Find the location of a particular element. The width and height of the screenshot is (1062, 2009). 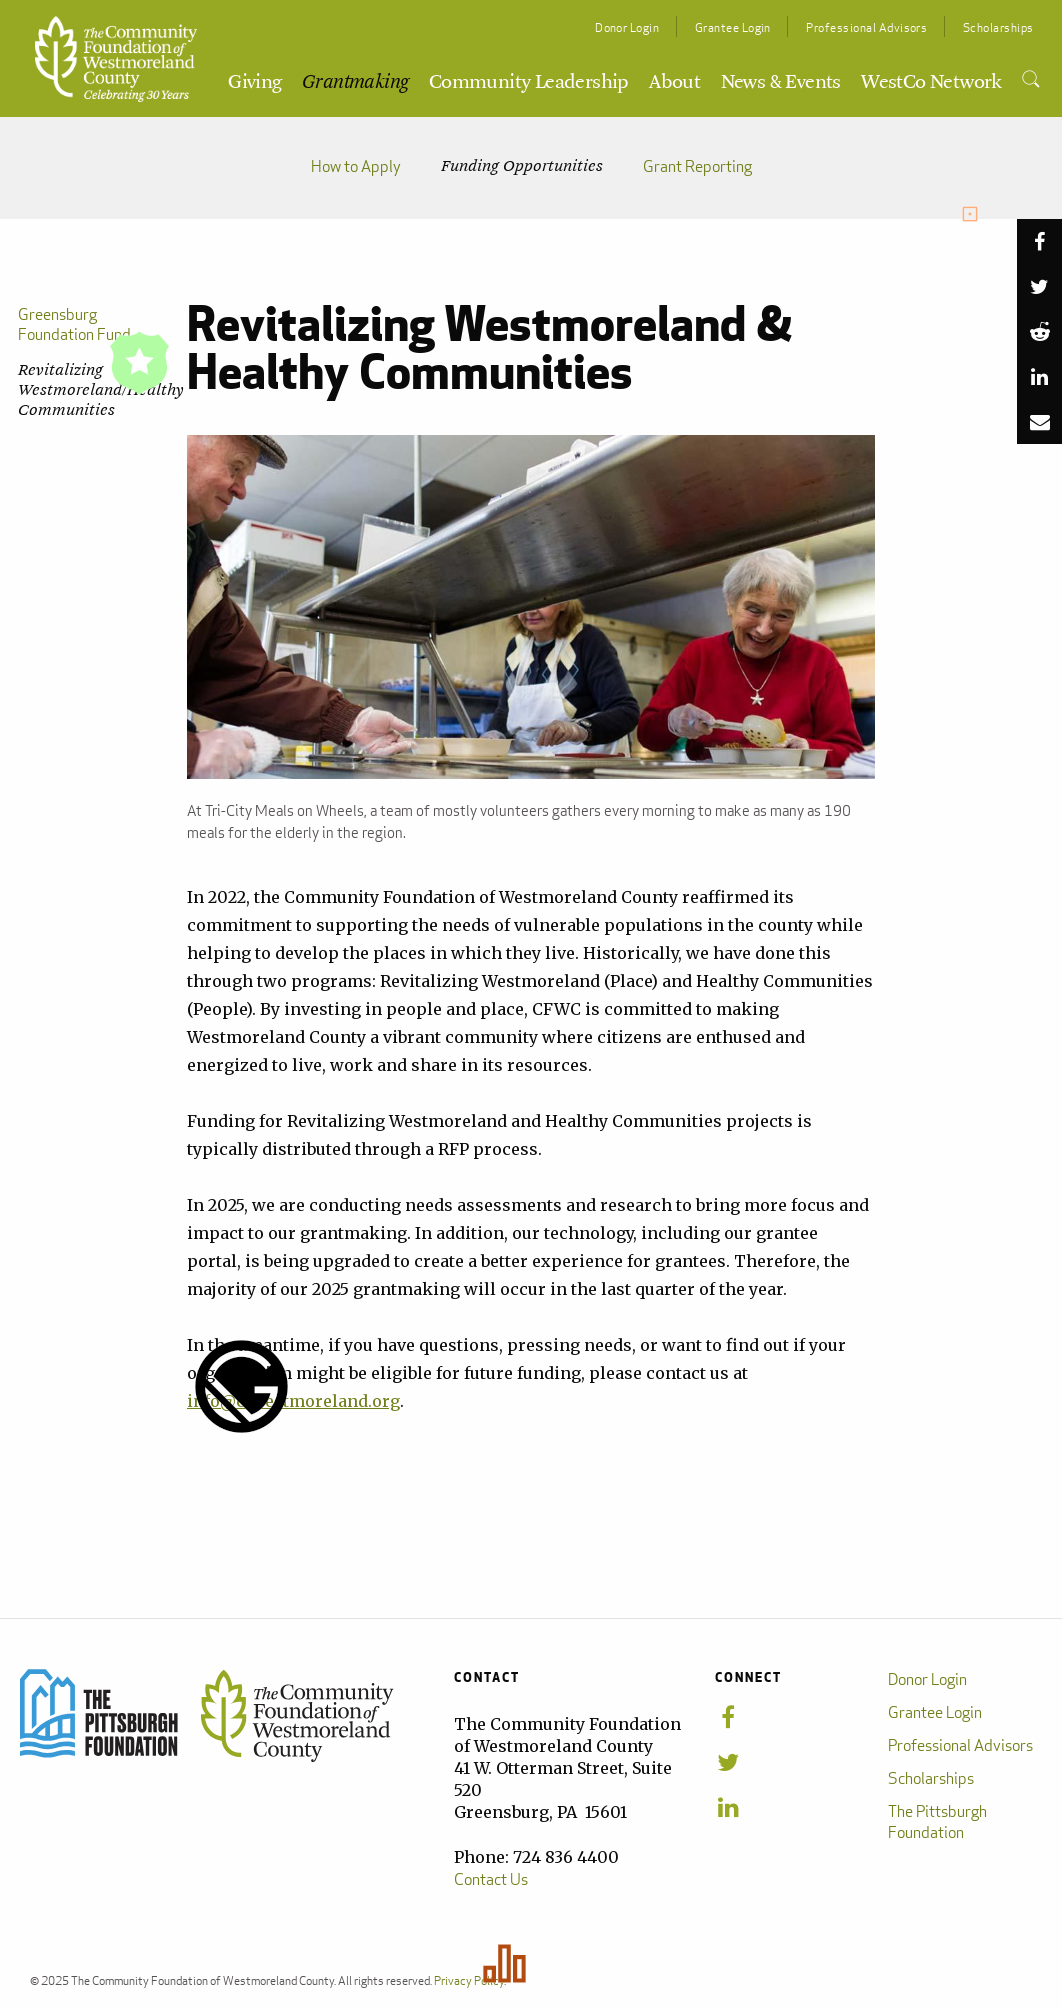

Gatsby framework logo is located at coordinates (241, 1386).